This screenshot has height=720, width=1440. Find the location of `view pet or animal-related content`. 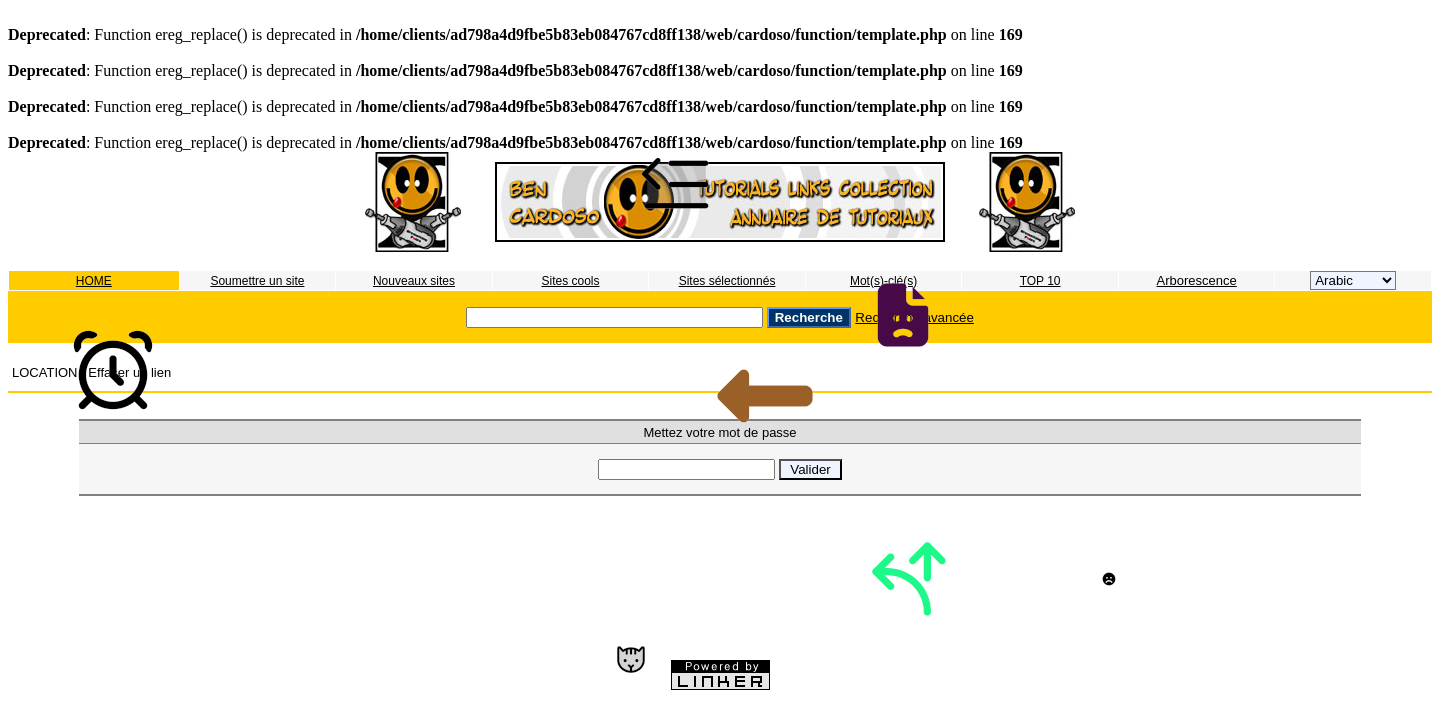

view pet or animal-related content is located at coordinates (631, 659).